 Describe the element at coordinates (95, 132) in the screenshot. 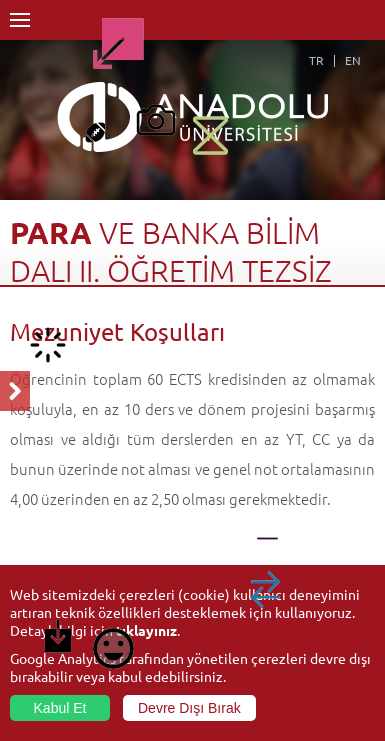

I see `view sports scores or updates` at that location.